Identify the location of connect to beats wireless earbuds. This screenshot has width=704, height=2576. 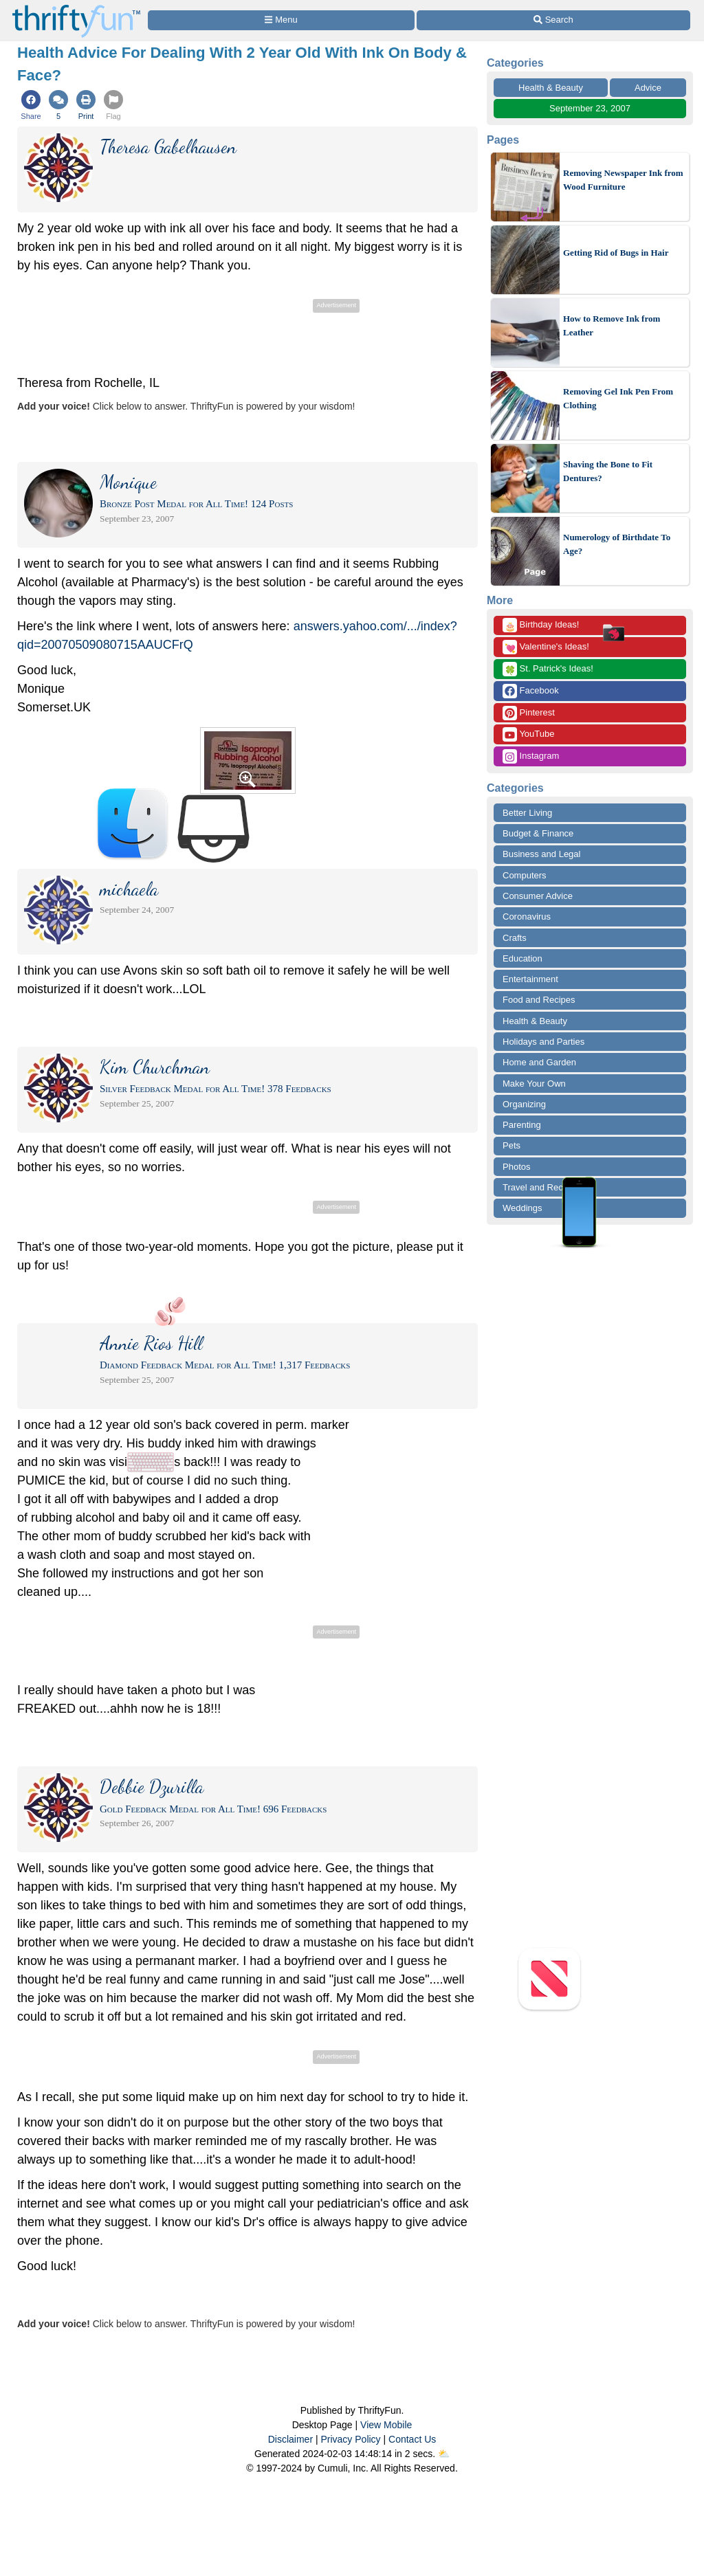
(170, 1311).